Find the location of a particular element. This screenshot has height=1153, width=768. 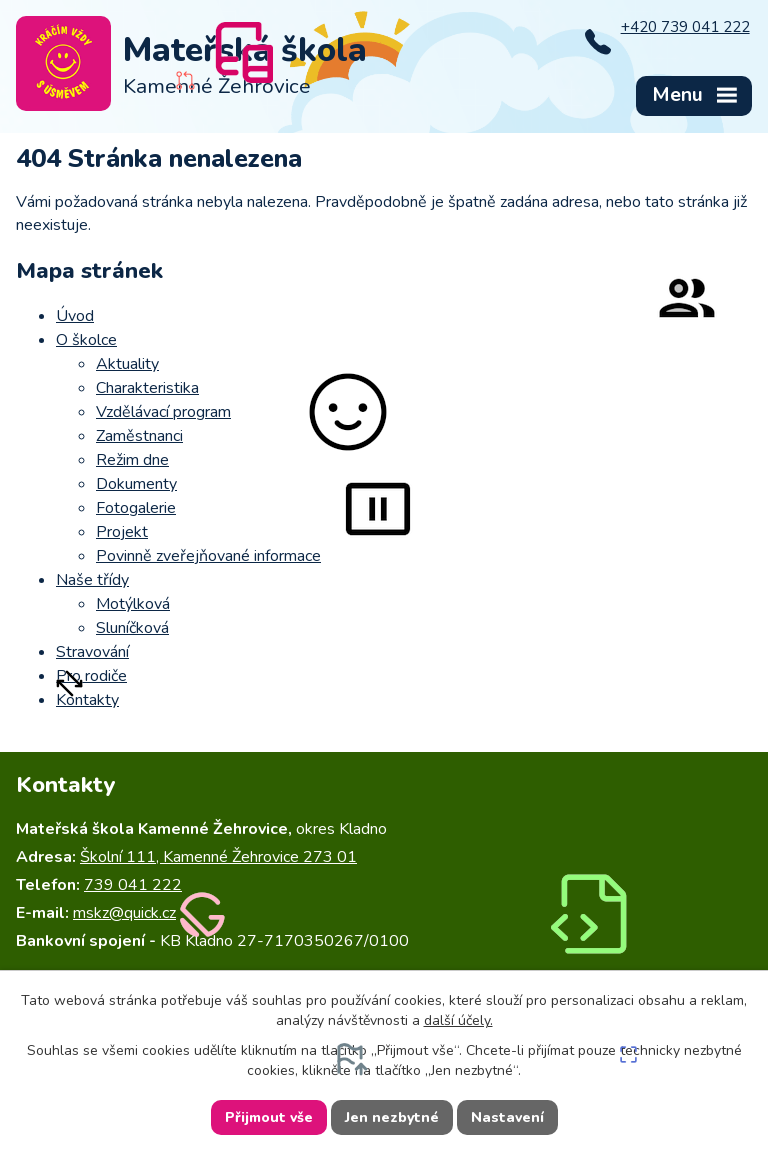

upload or submit a flag report is located at coordinates (350, 1058).